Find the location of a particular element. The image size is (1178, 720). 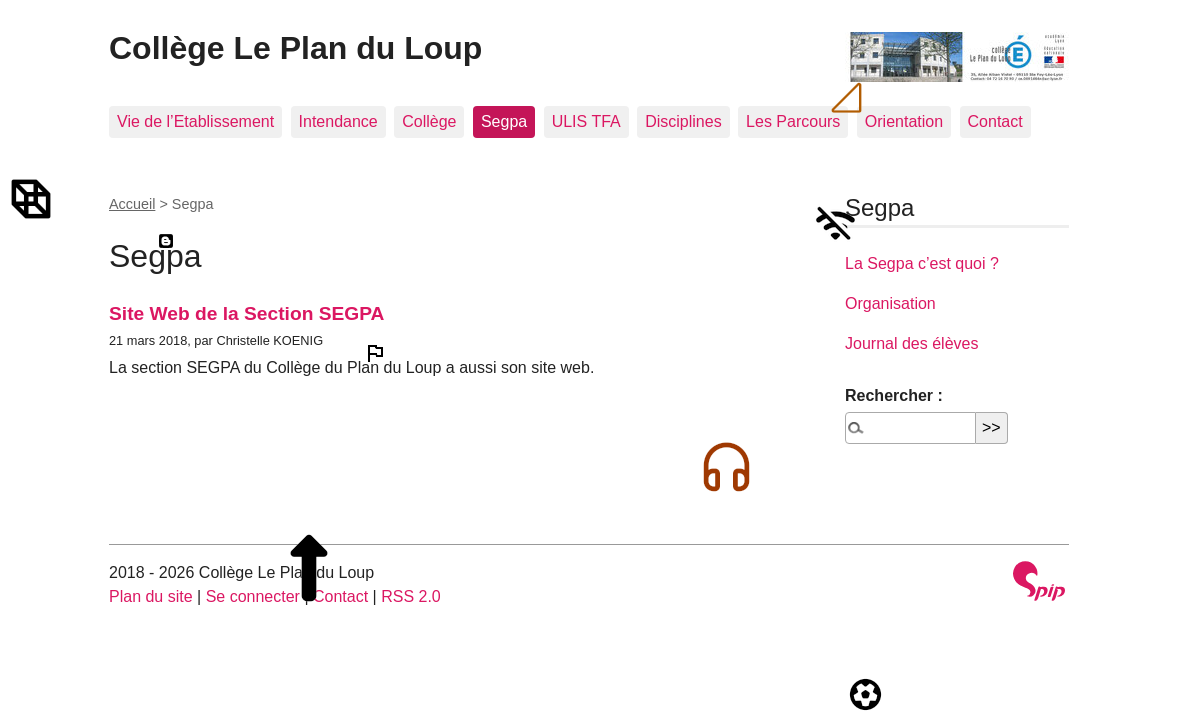

open the Blogger app is located at coordinates (166, 241).